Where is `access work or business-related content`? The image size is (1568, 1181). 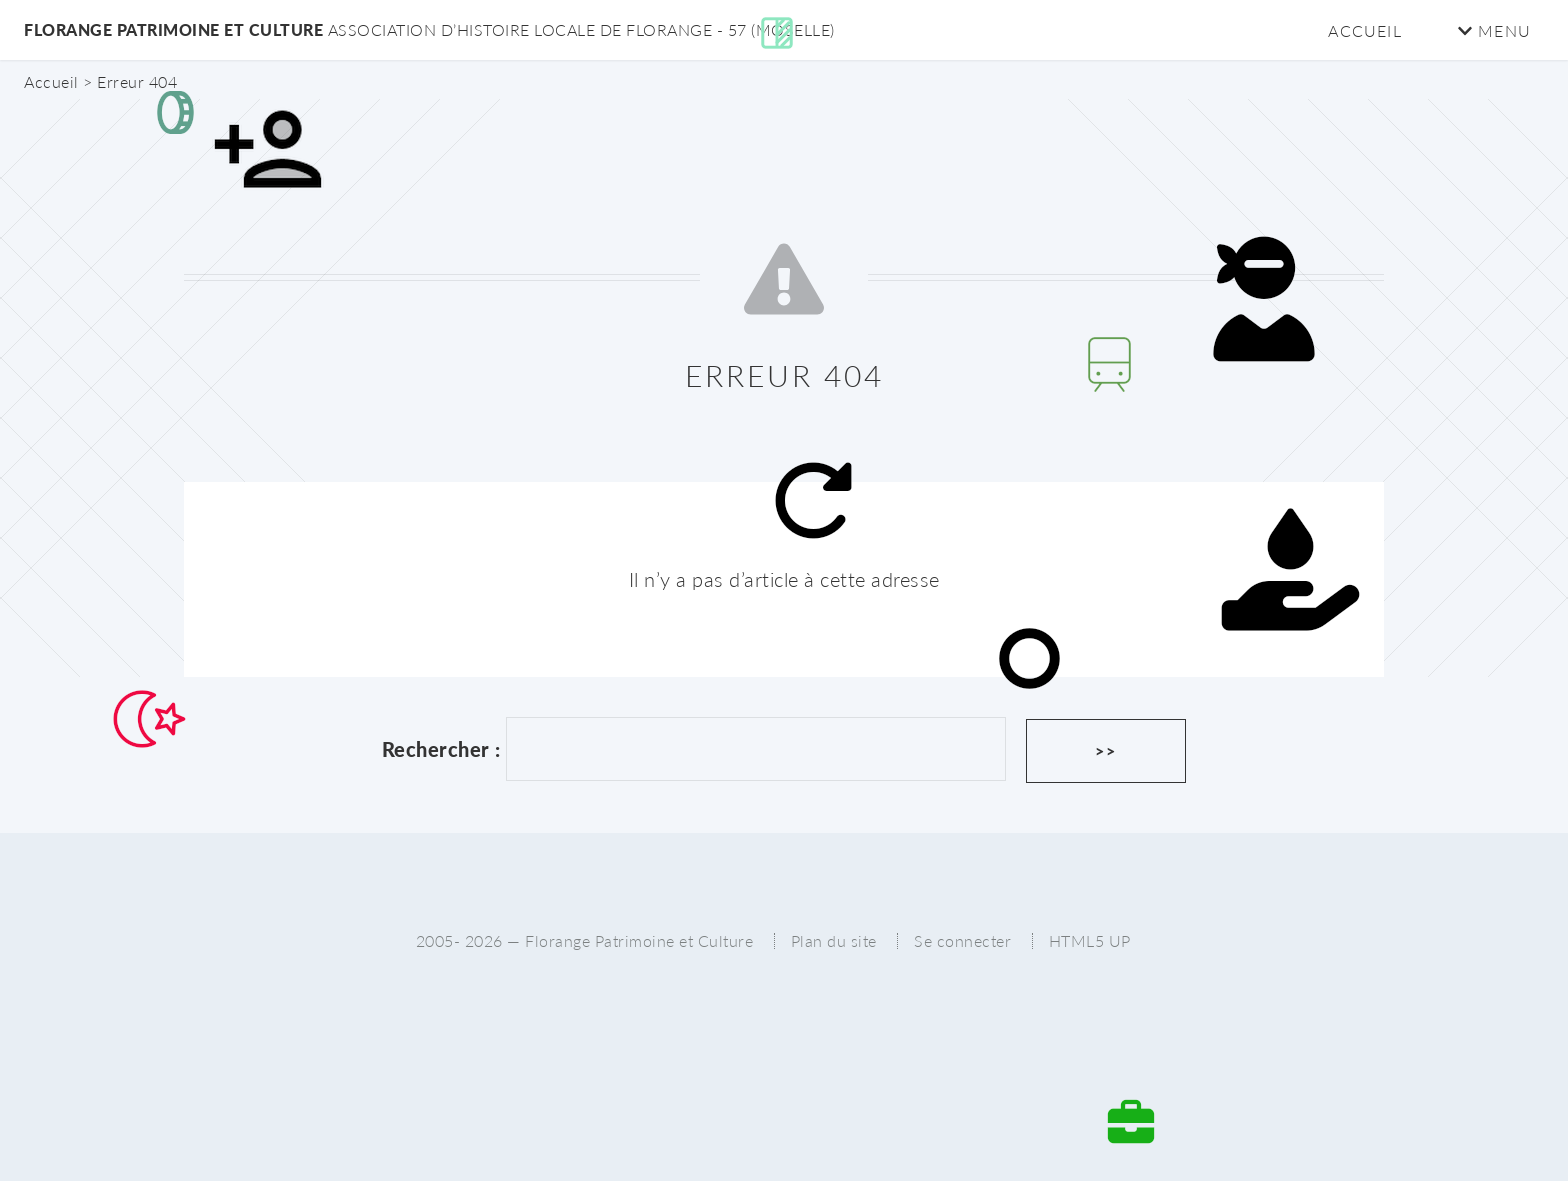 access work or business-related content is located at coordinates (1131, 1123).